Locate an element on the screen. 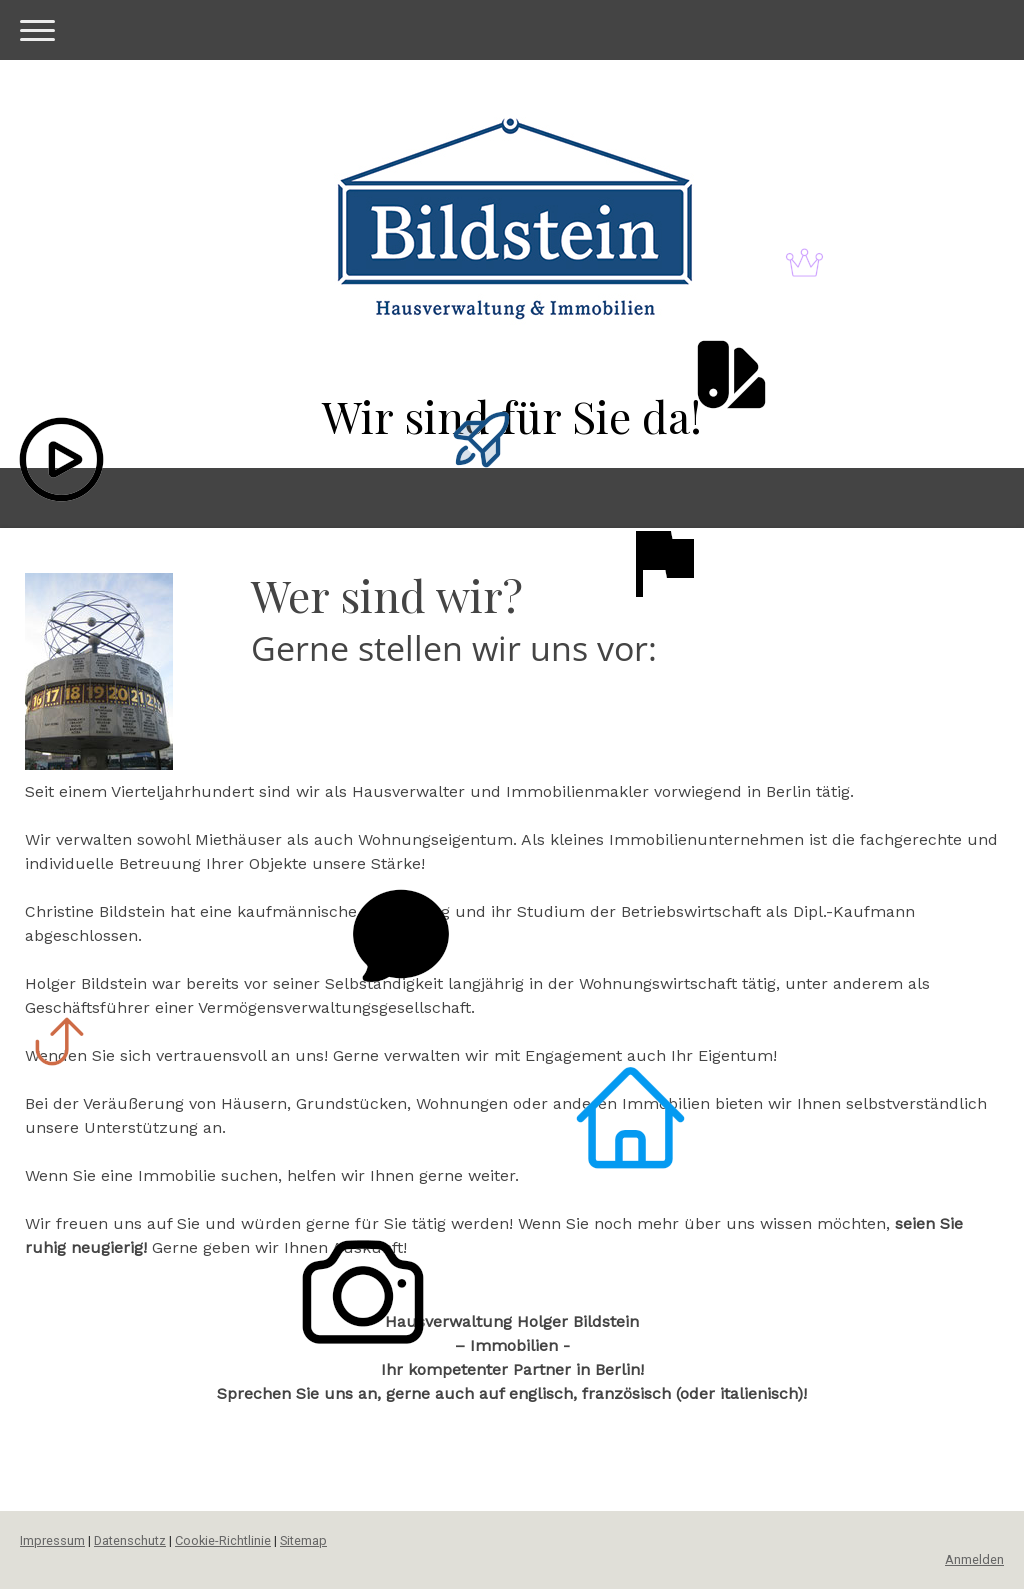 The height and width of the screenshot is (1589, 1024). access color palette or theme options is located at coordinates (731, 374).